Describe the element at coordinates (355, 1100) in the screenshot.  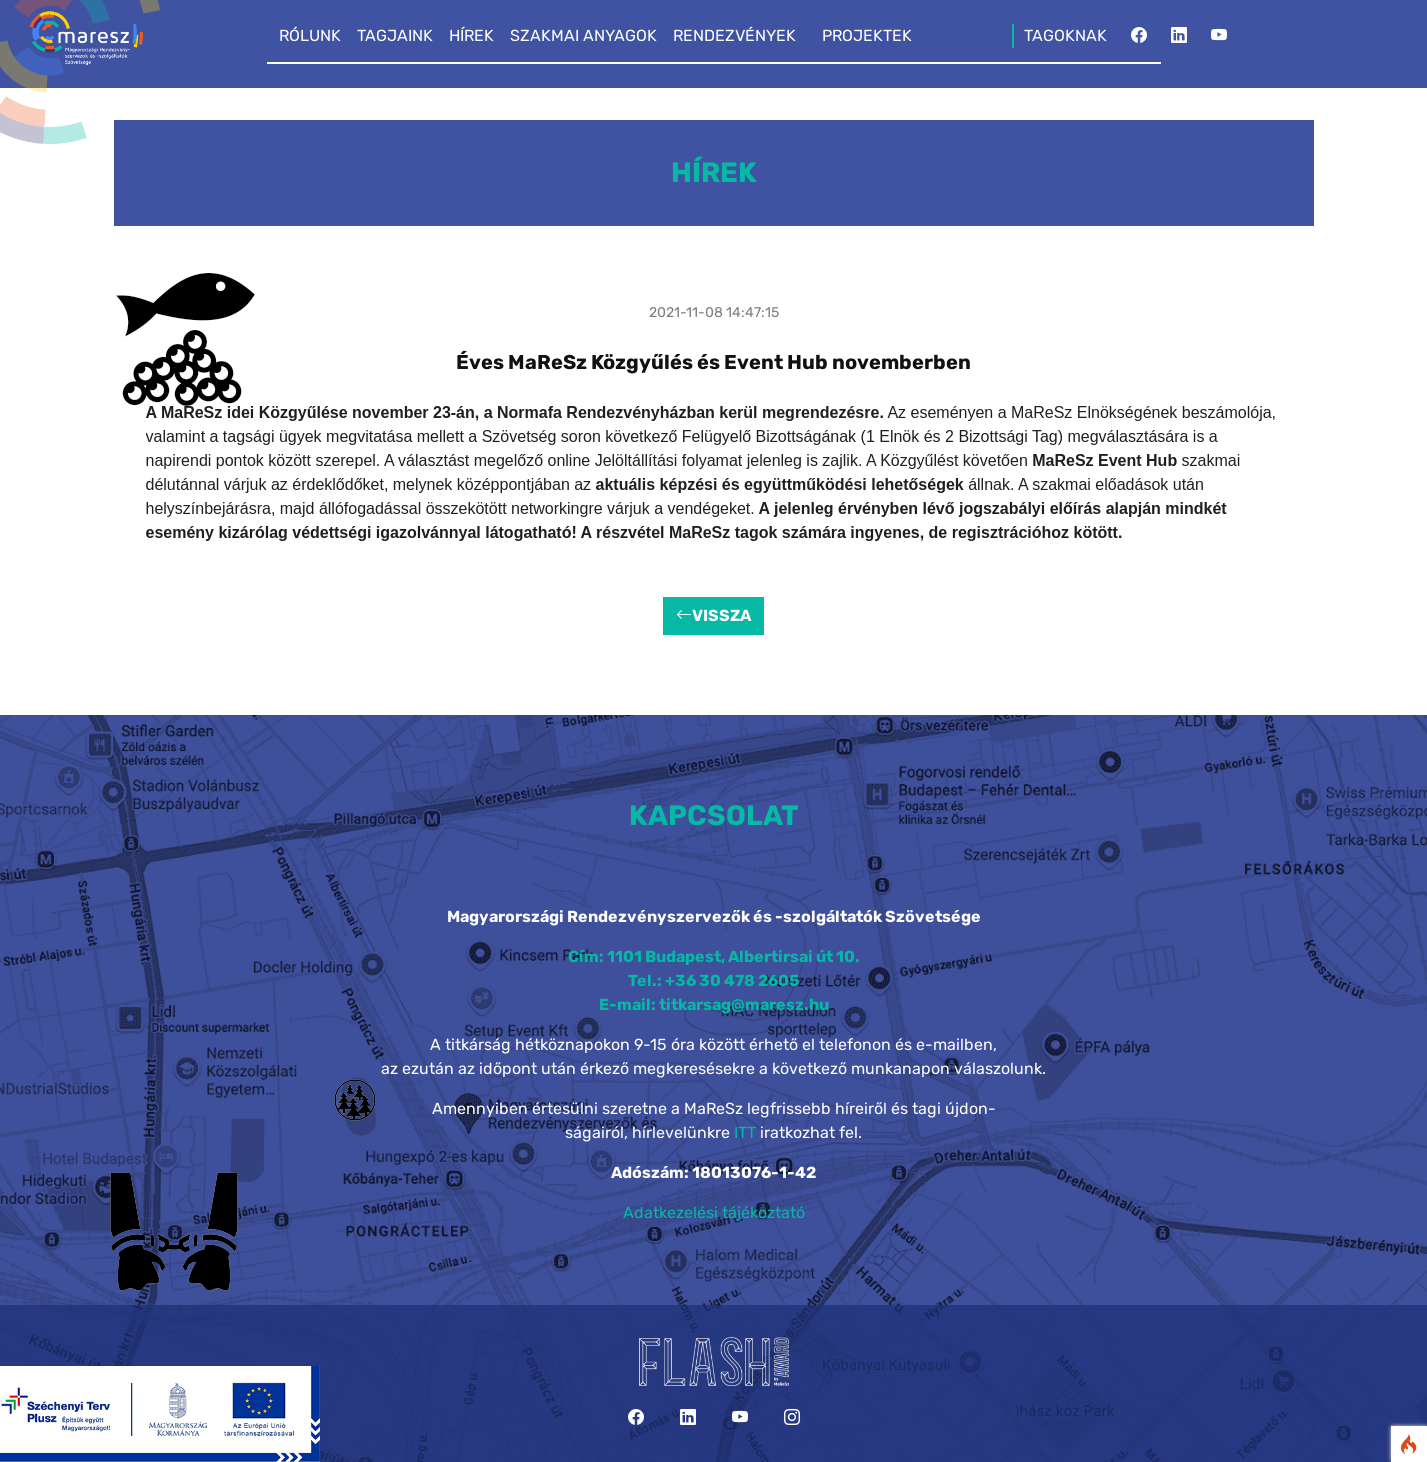
I see `explore forest or nature areas in-game` at that location.